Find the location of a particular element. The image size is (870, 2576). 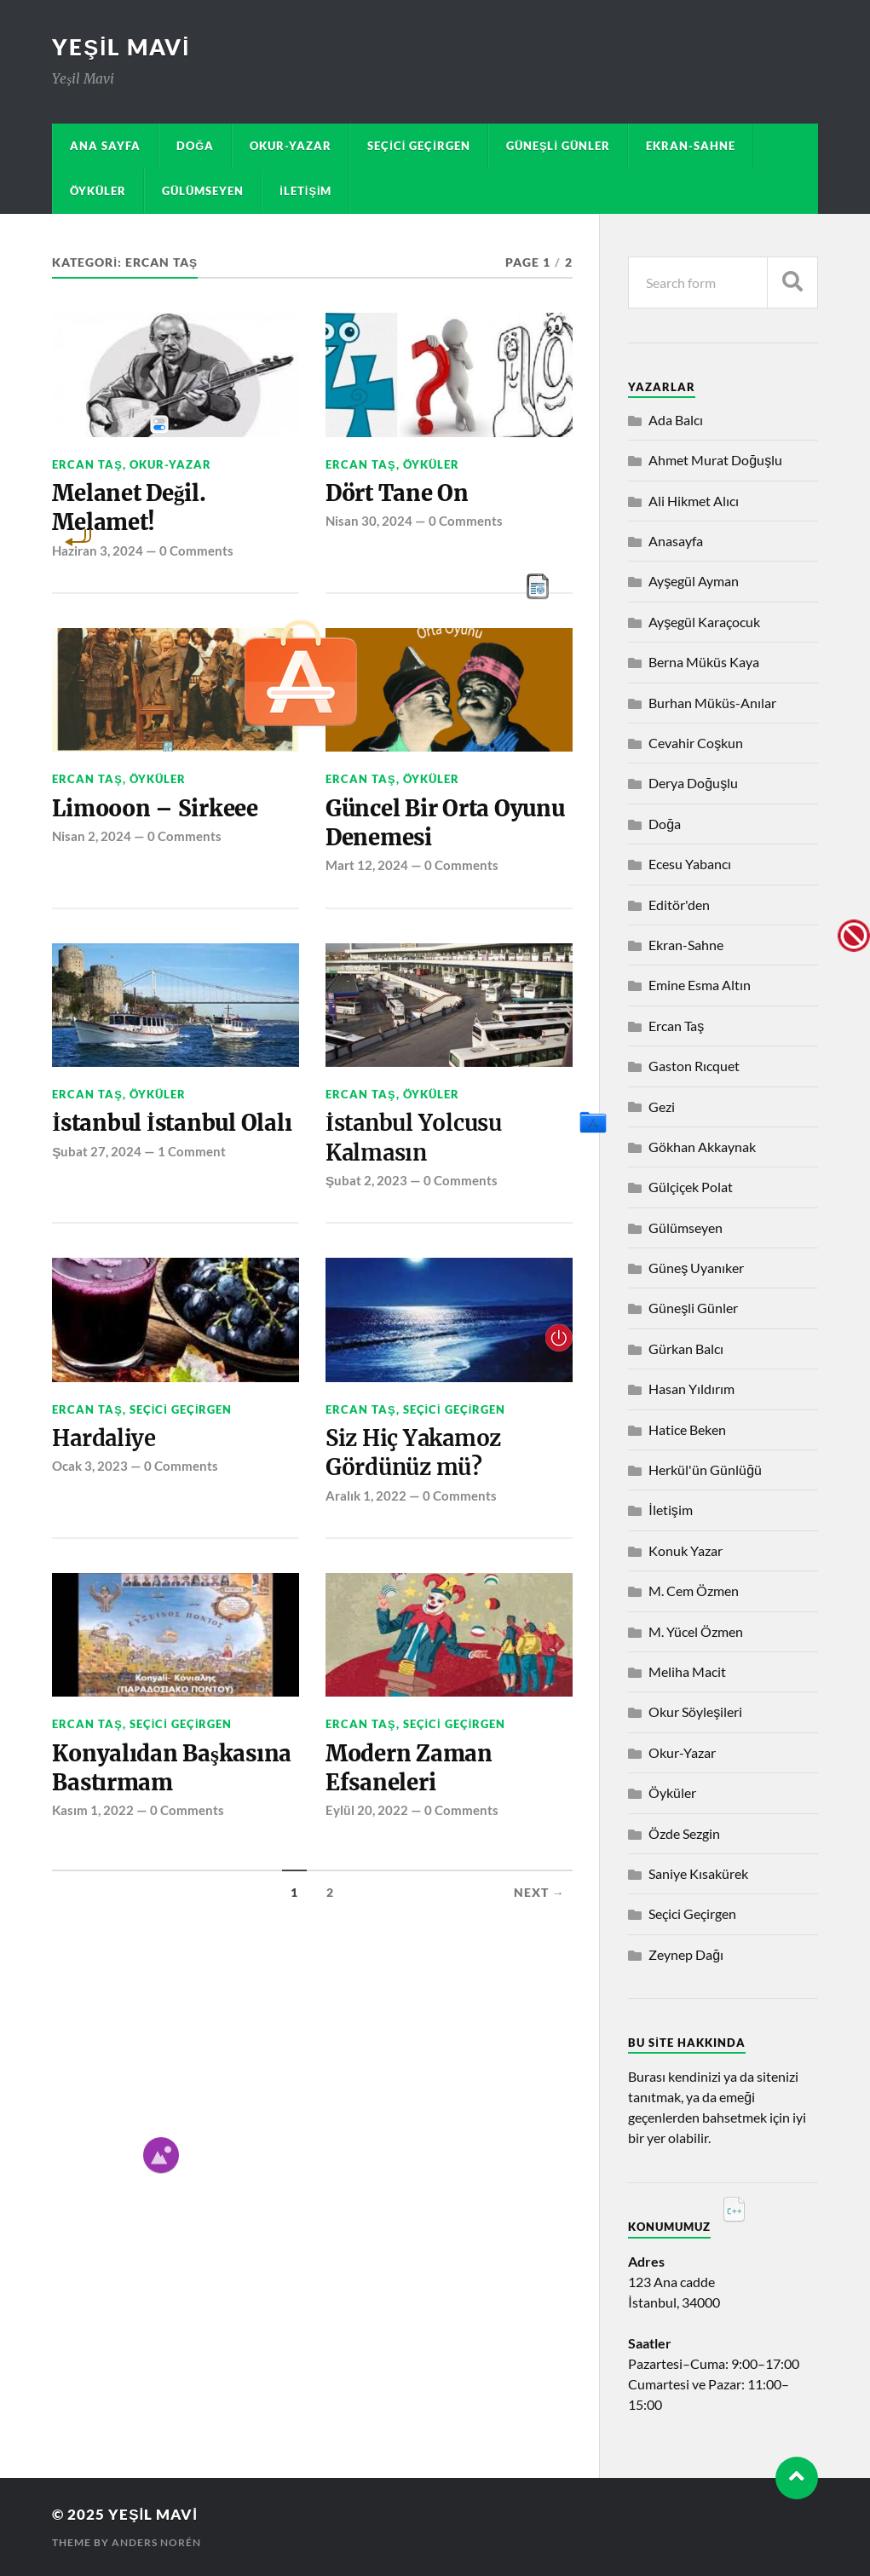

access your photo library is located at coordinates (161, 2155).